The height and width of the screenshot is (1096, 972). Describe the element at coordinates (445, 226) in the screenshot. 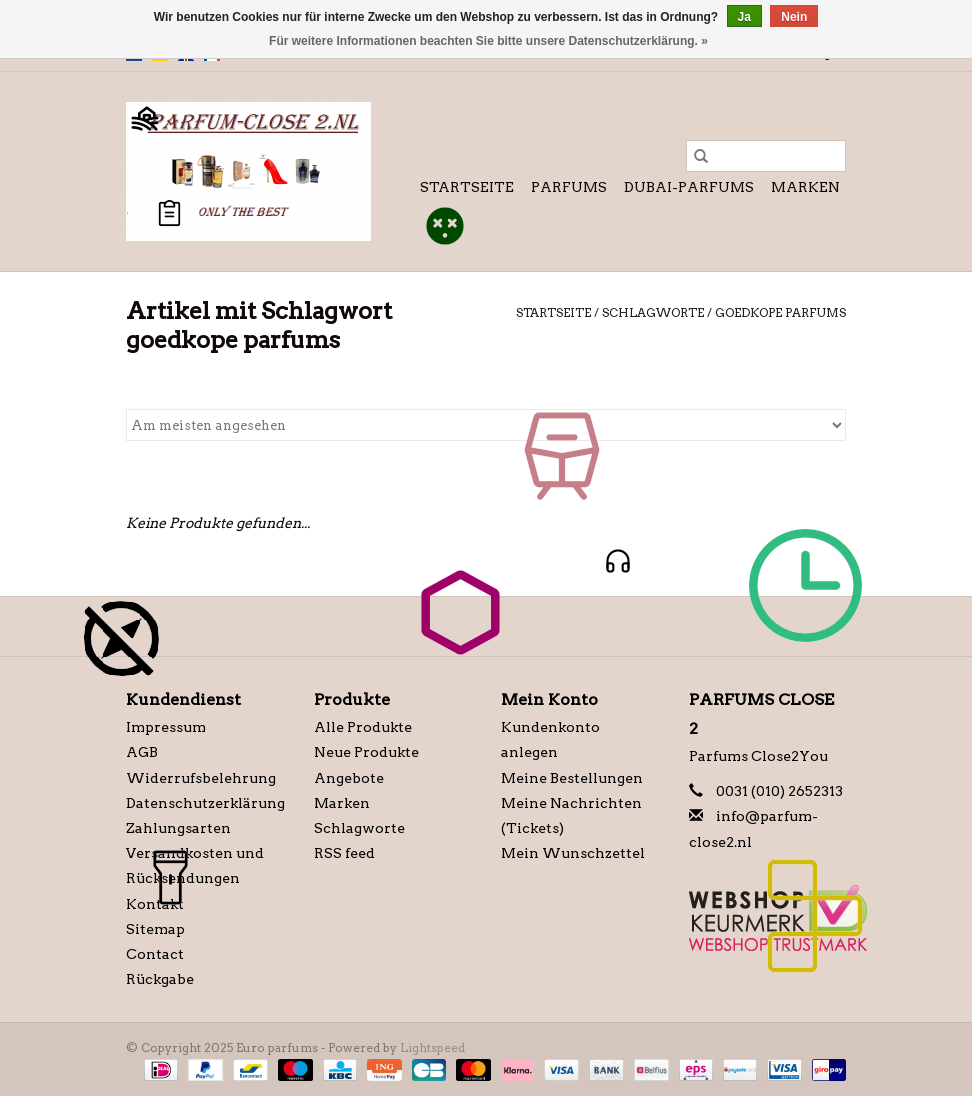

I see `indicates an error or failed action` at that location.